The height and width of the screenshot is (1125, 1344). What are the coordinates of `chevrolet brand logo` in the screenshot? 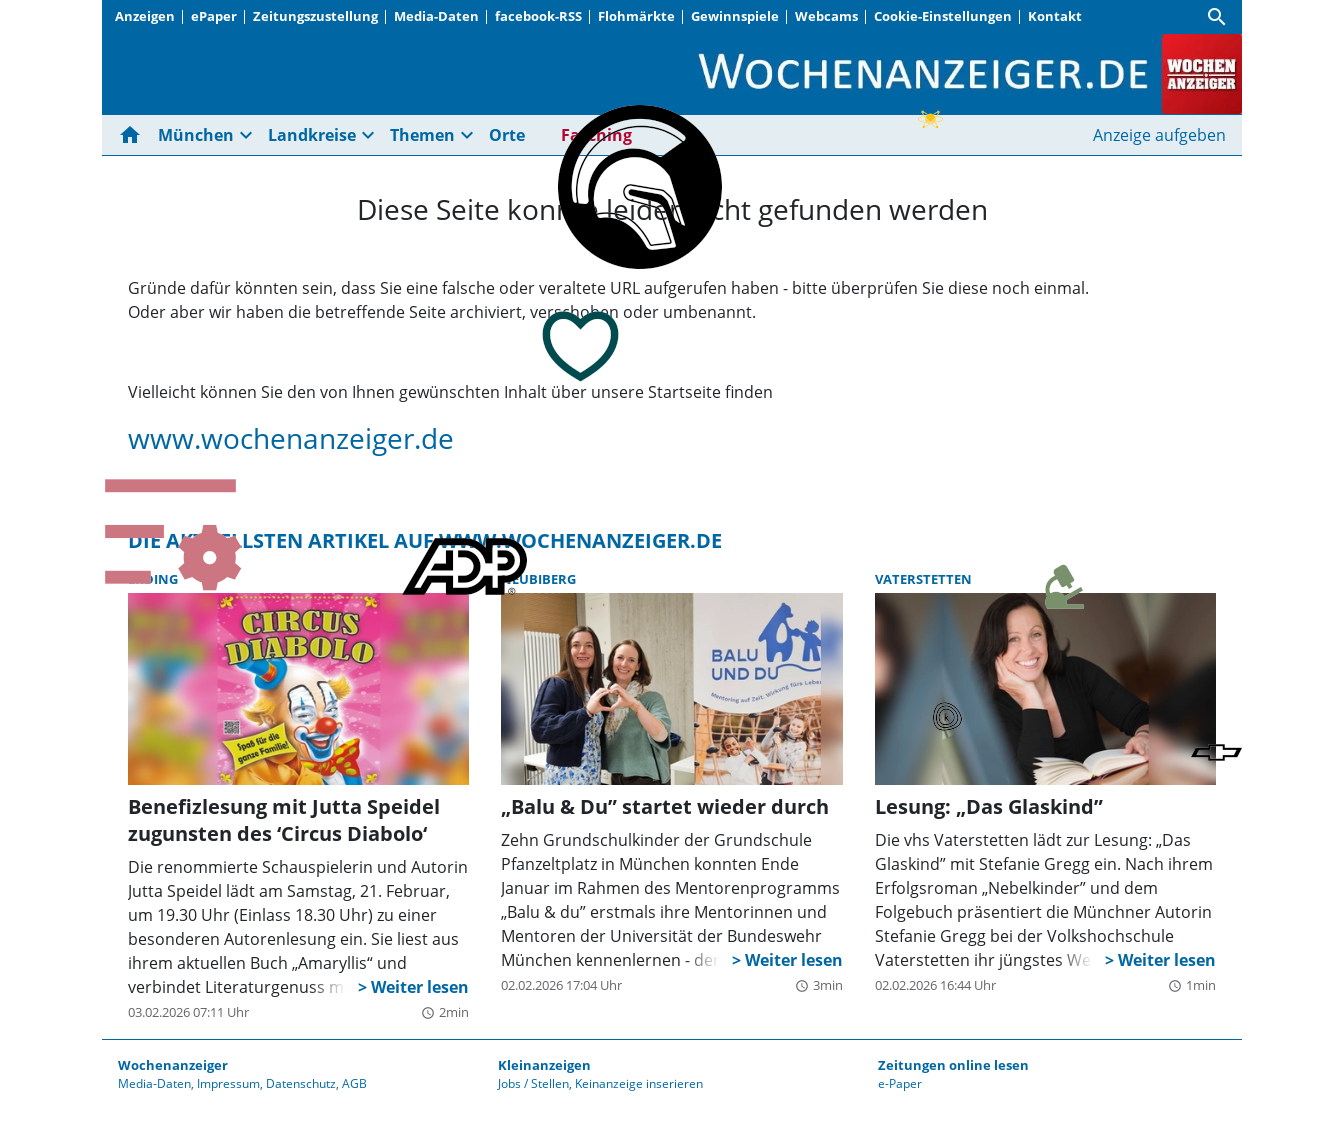 It's located at (1216, 752).